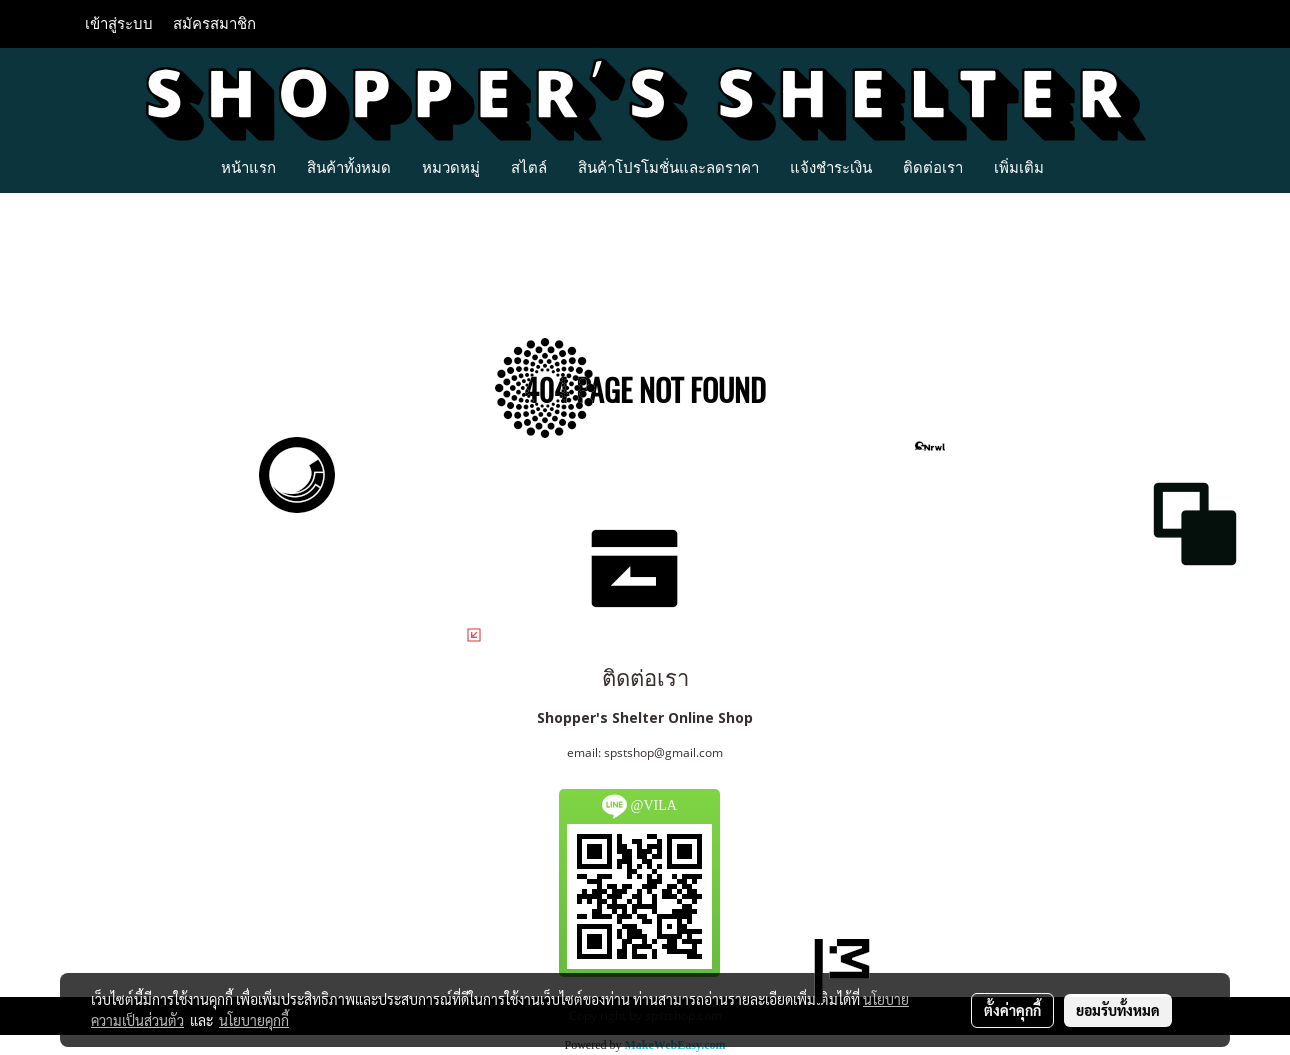 The width and height of the screenshot is (1290, 1055). Describe the element at coordinates (474, 635) in the screenshot. I see `navigate to previous or lower-level content` at that location.